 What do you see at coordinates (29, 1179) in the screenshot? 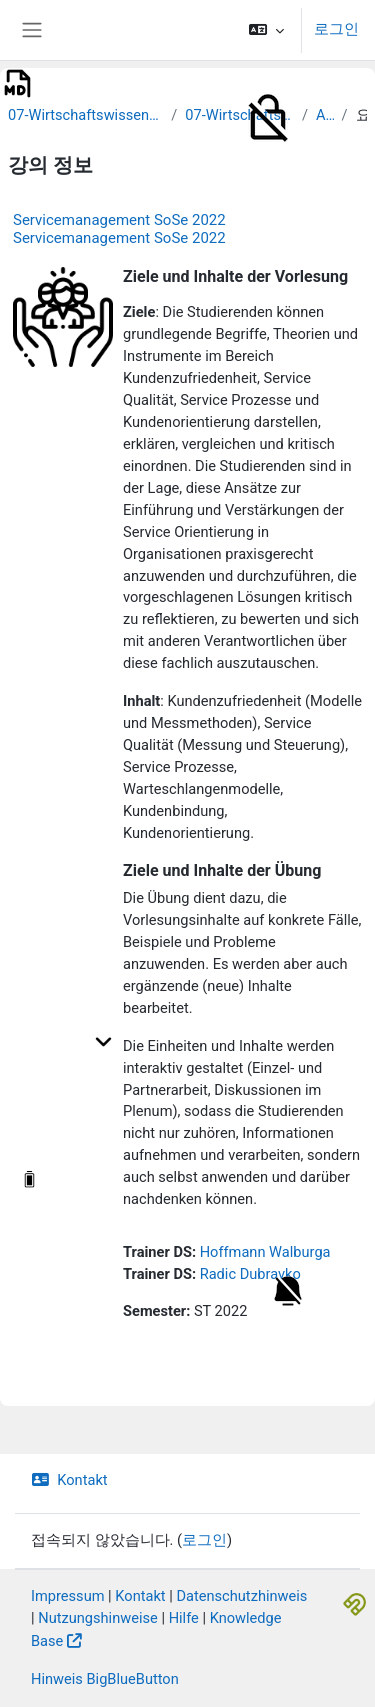
I see `indicates battery is fully charged` at bounding box center [29, 1179].